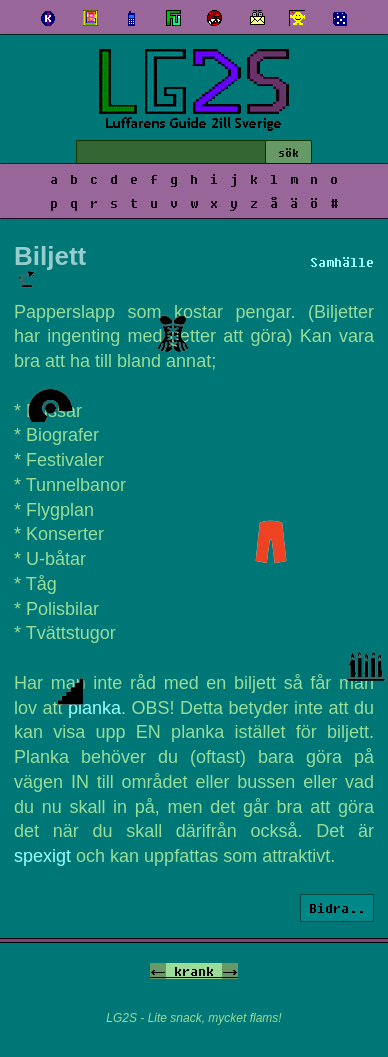 The height and width of the screenshot is (1057, 388). I want to click on navigate to stairs or stairwell, so click(70, 691).